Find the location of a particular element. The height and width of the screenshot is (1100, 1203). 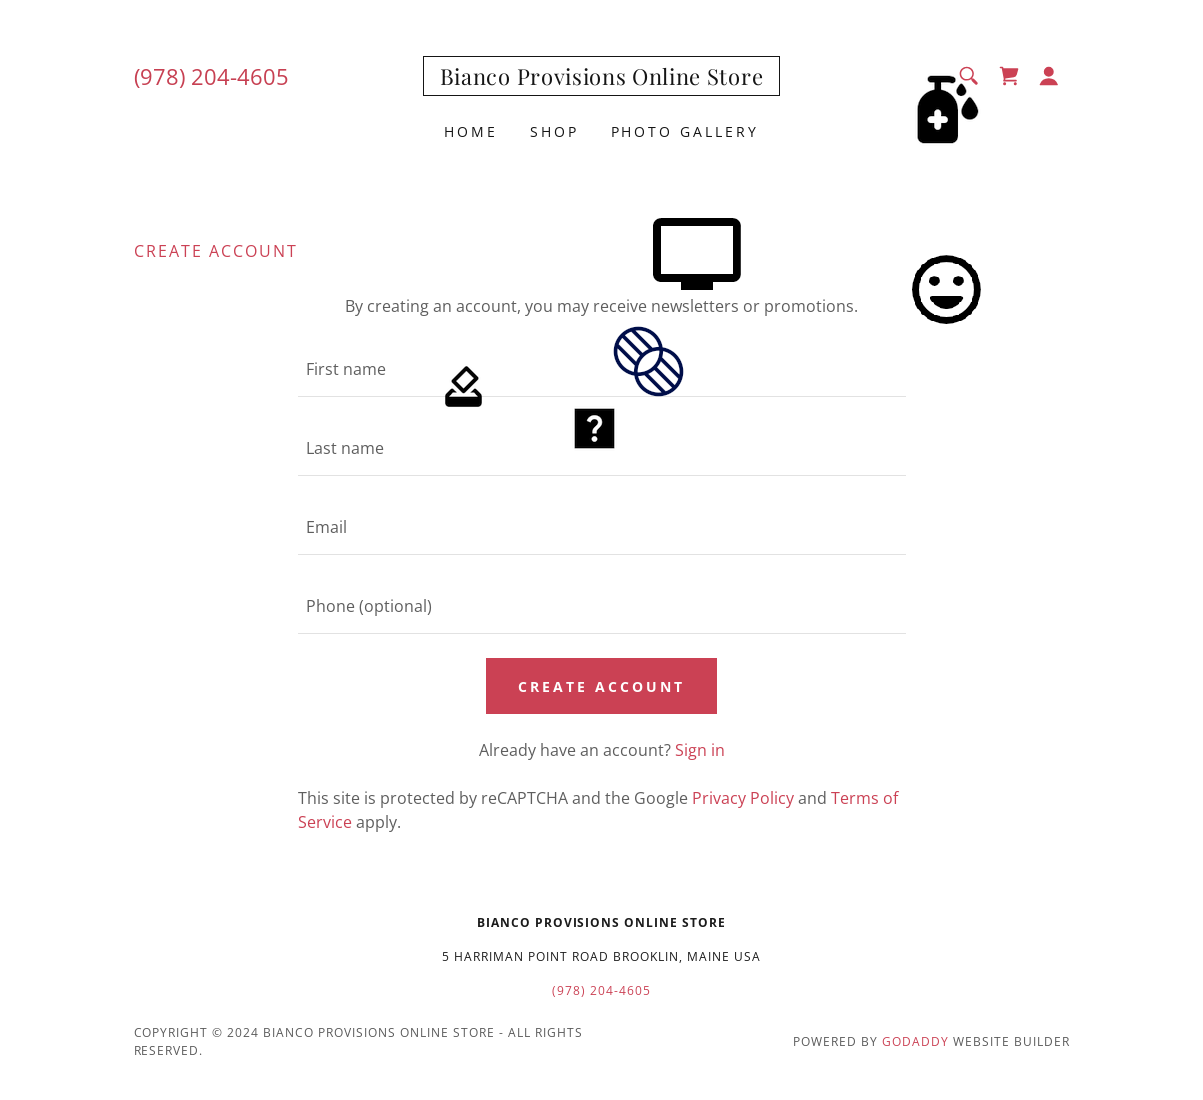

access hand sanitizer station information is located at coordinates (944, 109).